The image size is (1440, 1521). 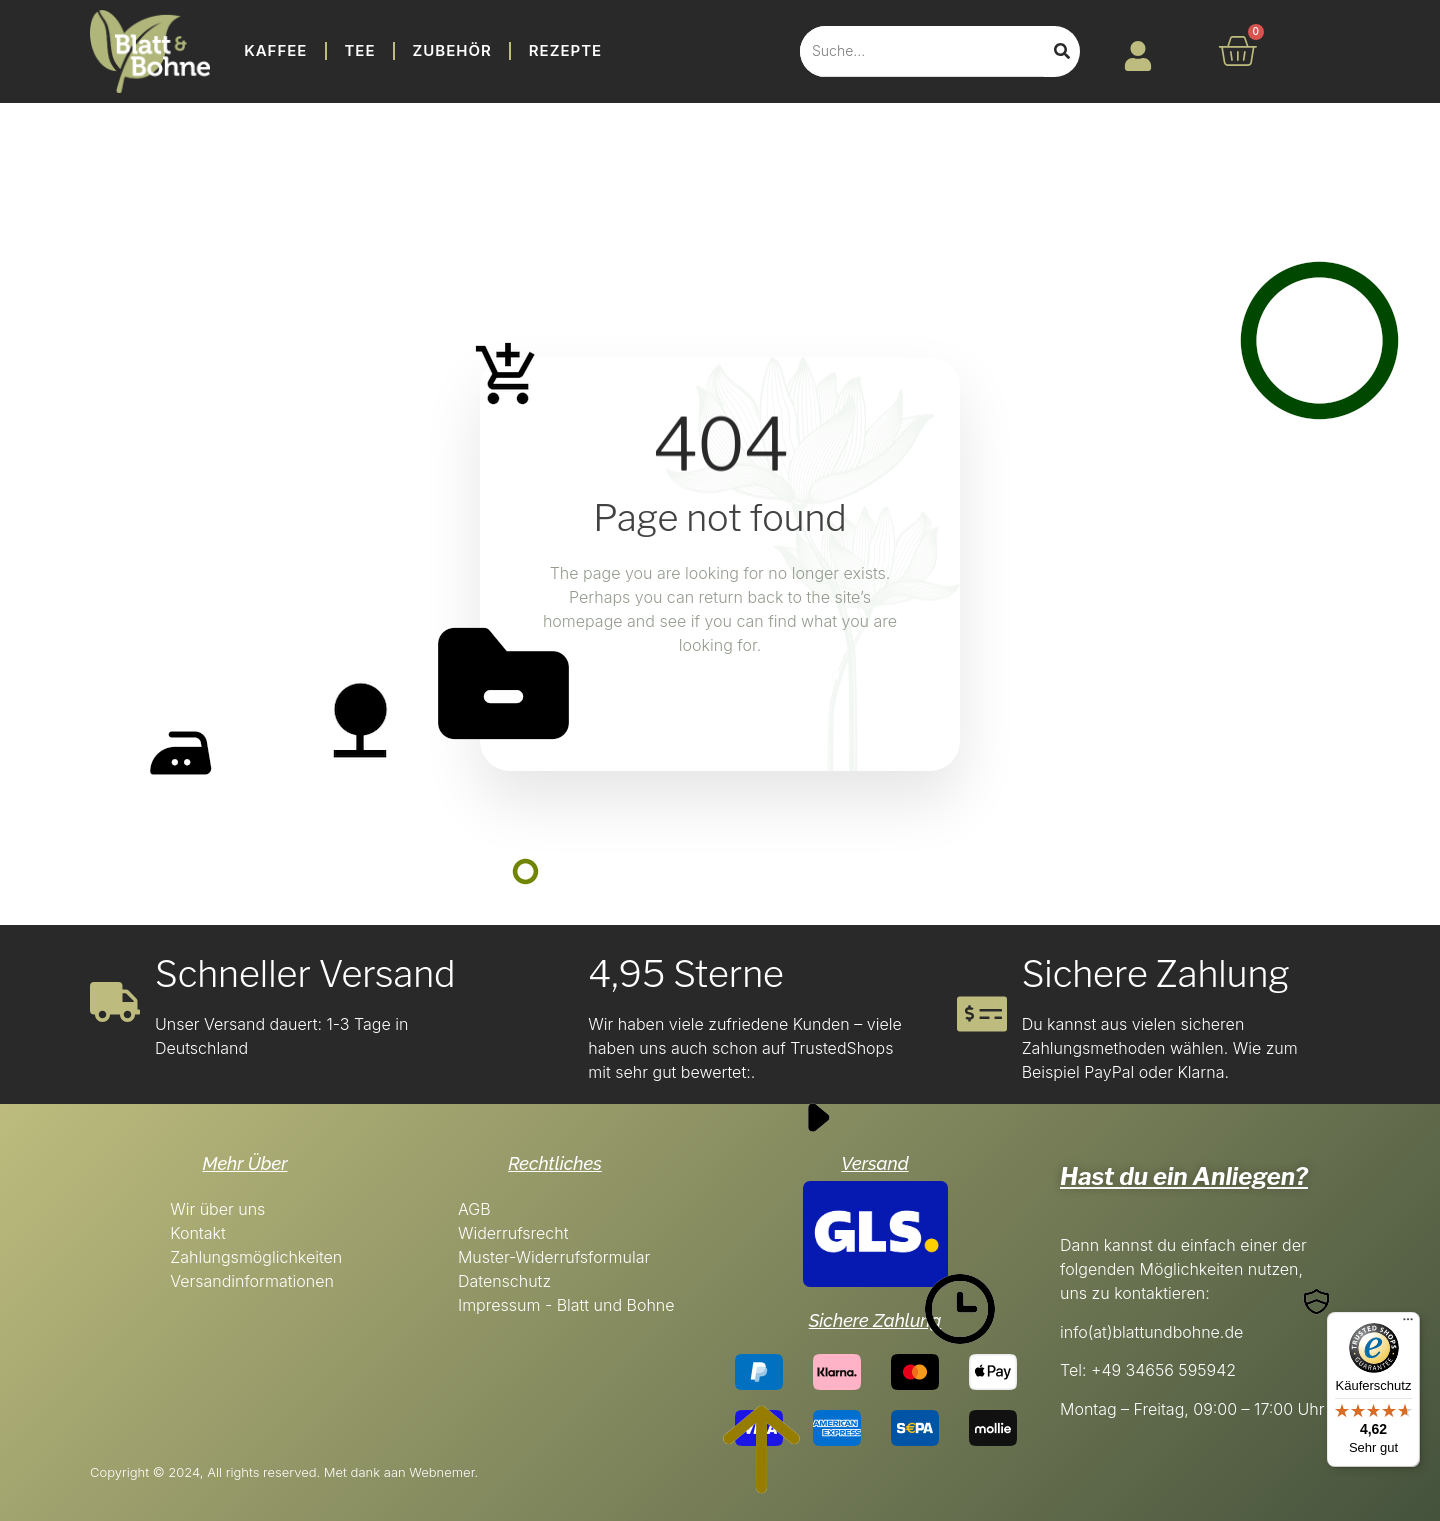 I want to click on access security or protection settings, so click(x=1316, y=1301).